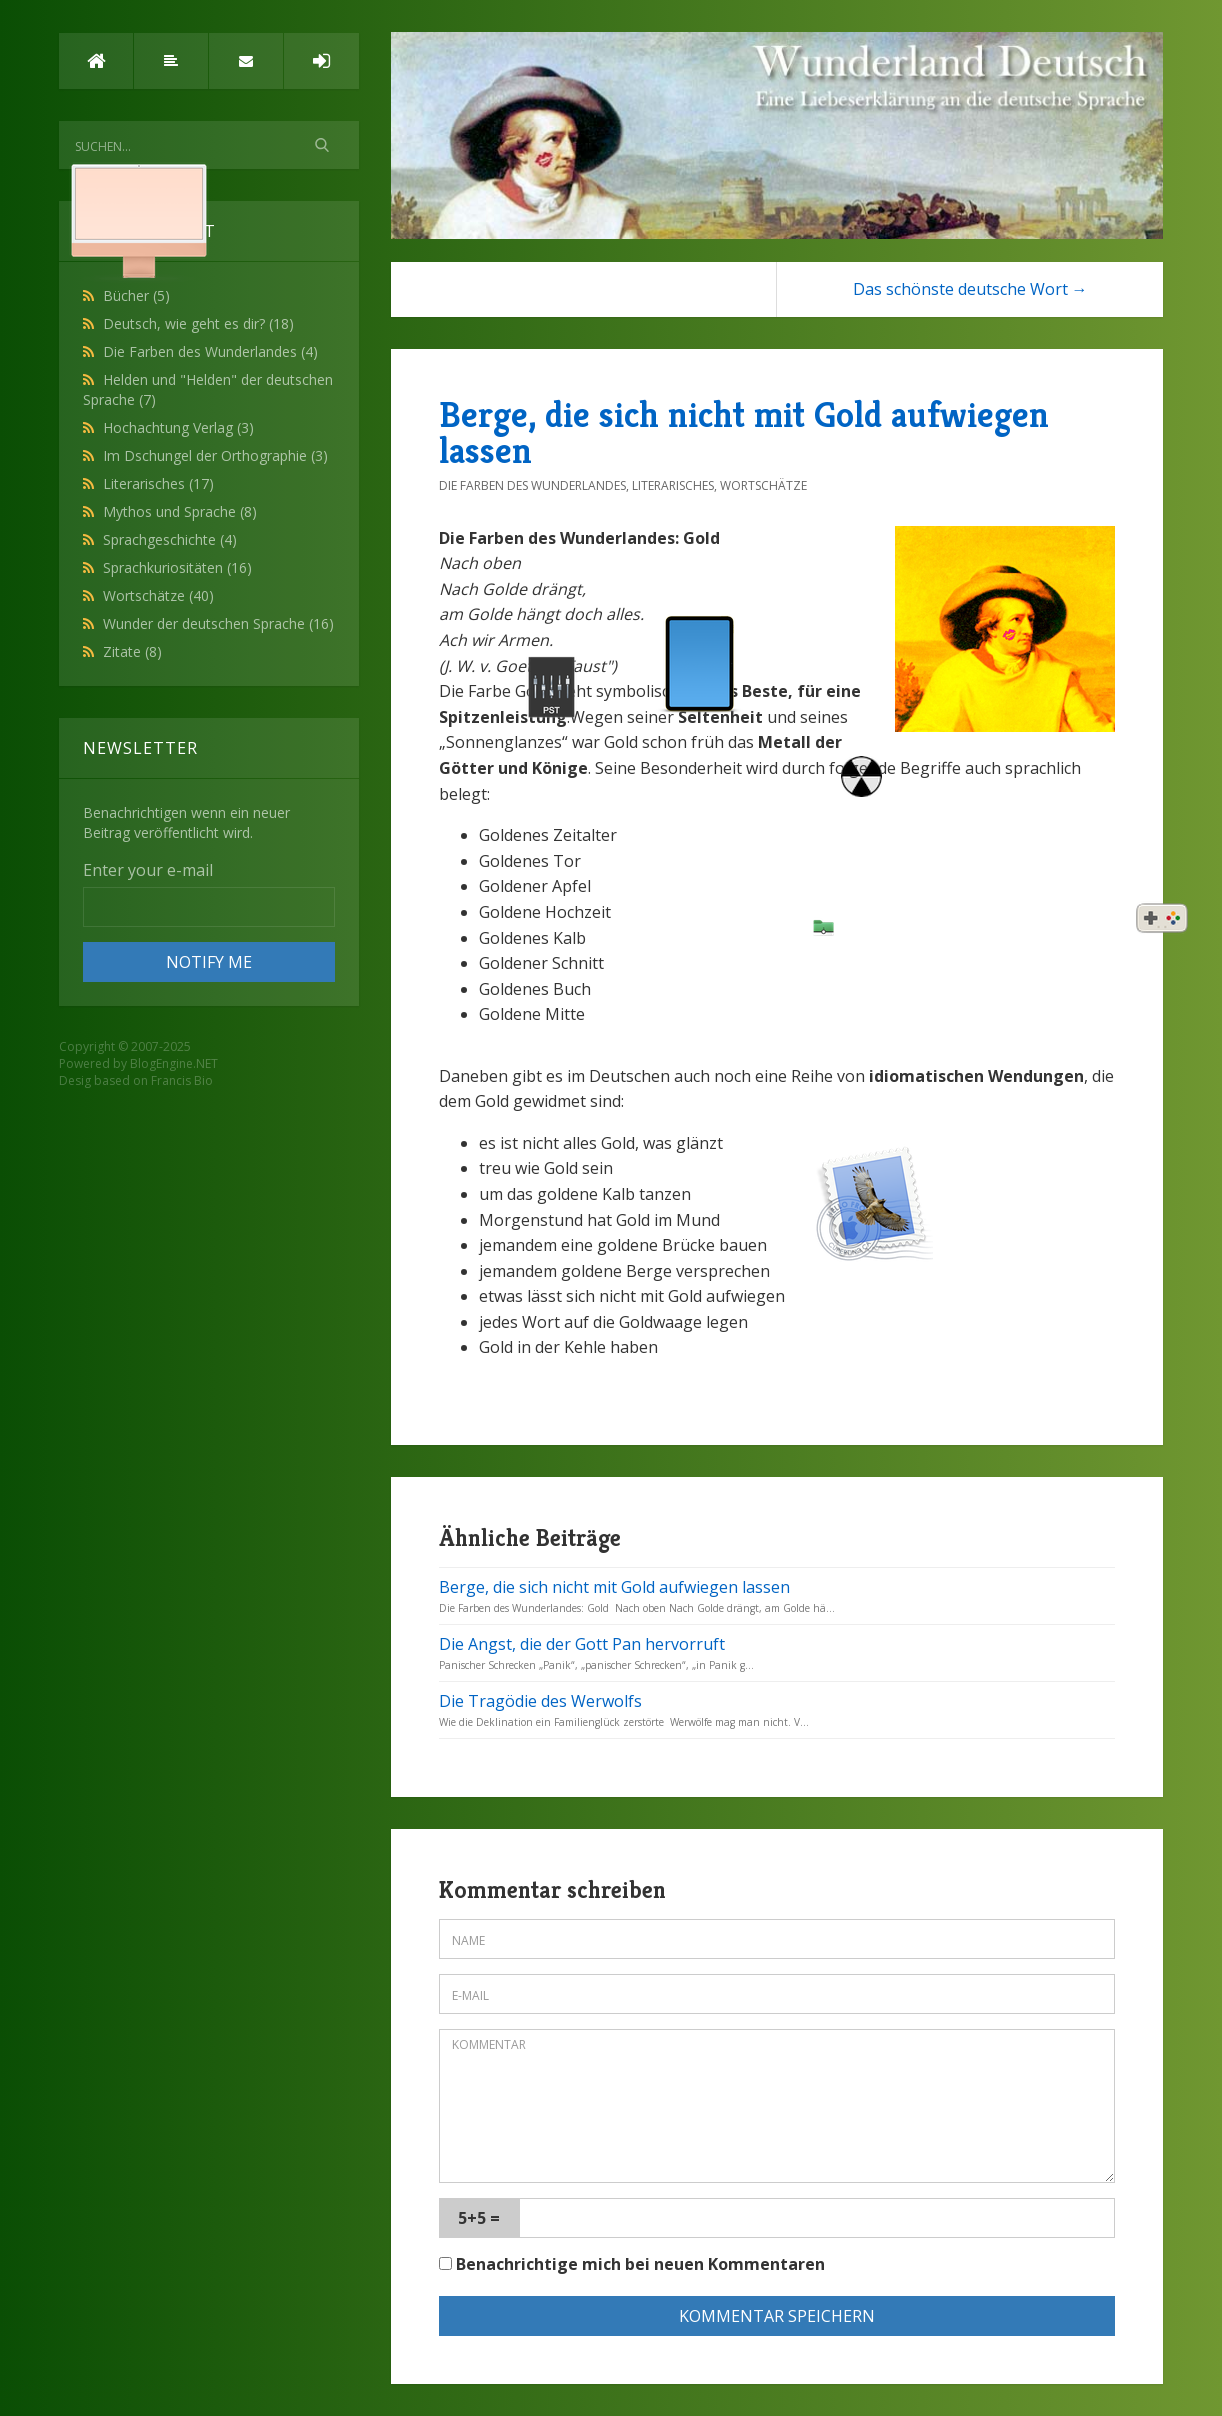 The height and width of the screenshot is (2416, 1222). I want to click on open games and entertainment apps, so click(1162, 918).